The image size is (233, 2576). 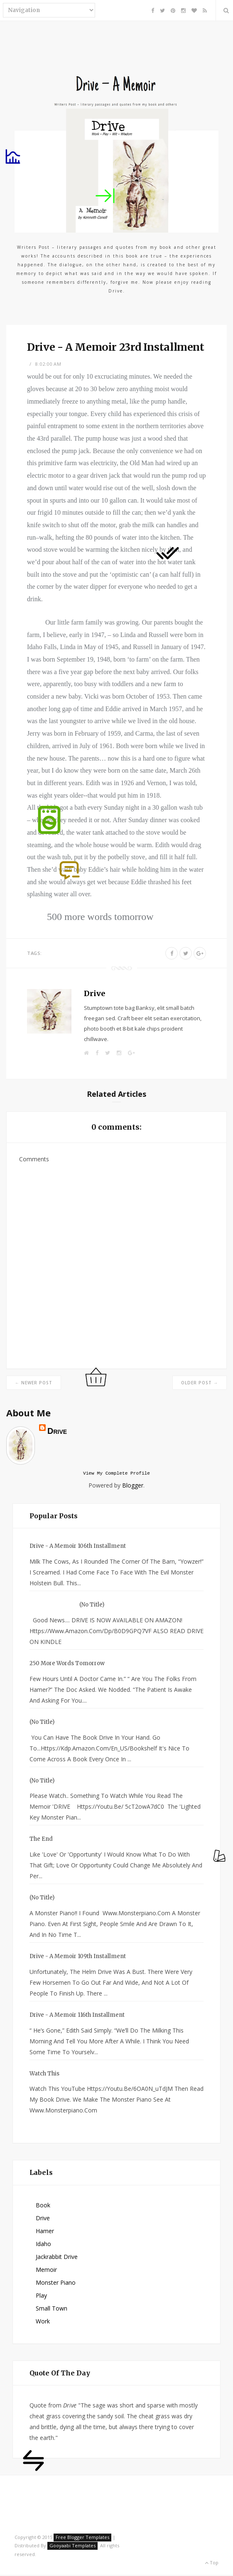 I want to click on transfer data between devices or accounts, so click(x=33, y=2460).